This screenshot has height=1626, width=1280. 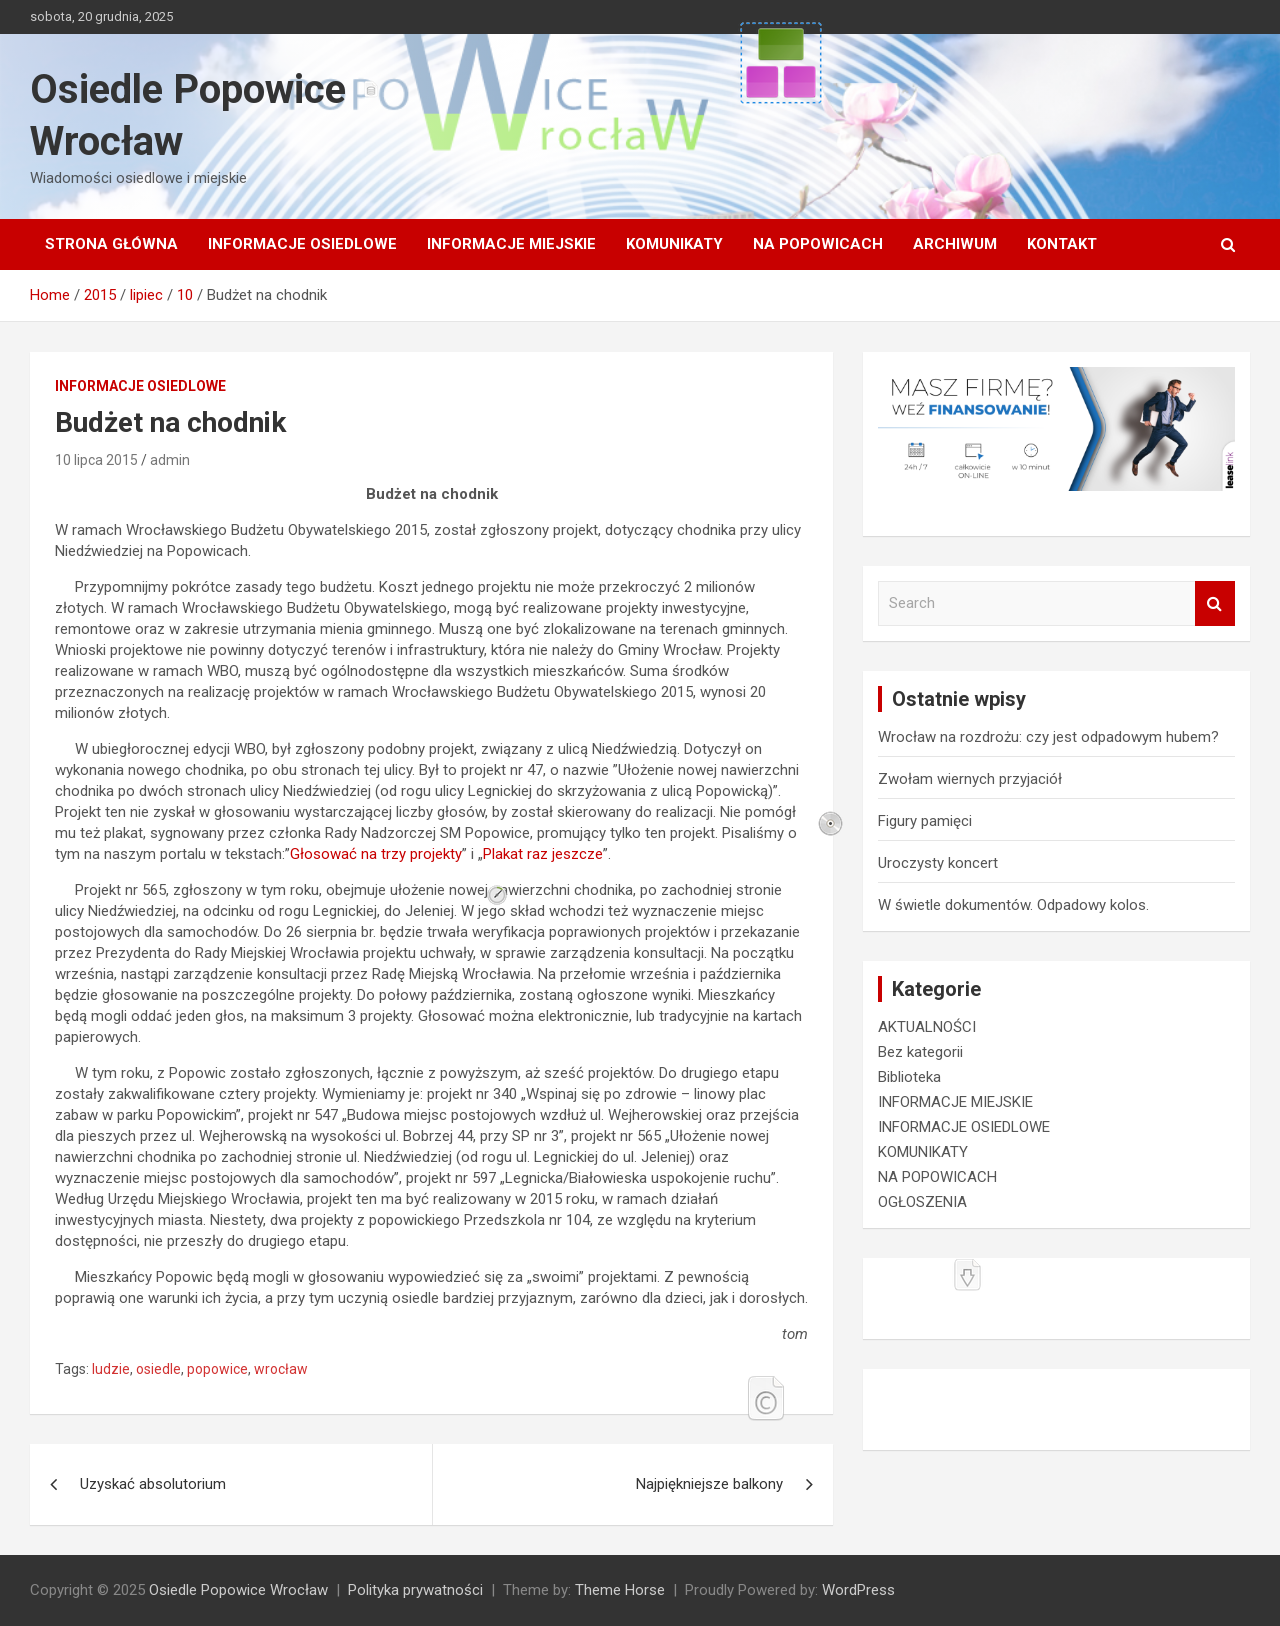 What do you see at coordinates (497, 895) in the screenshot?
I see `open sysprof system profiler` at bounding box center [497, 895].